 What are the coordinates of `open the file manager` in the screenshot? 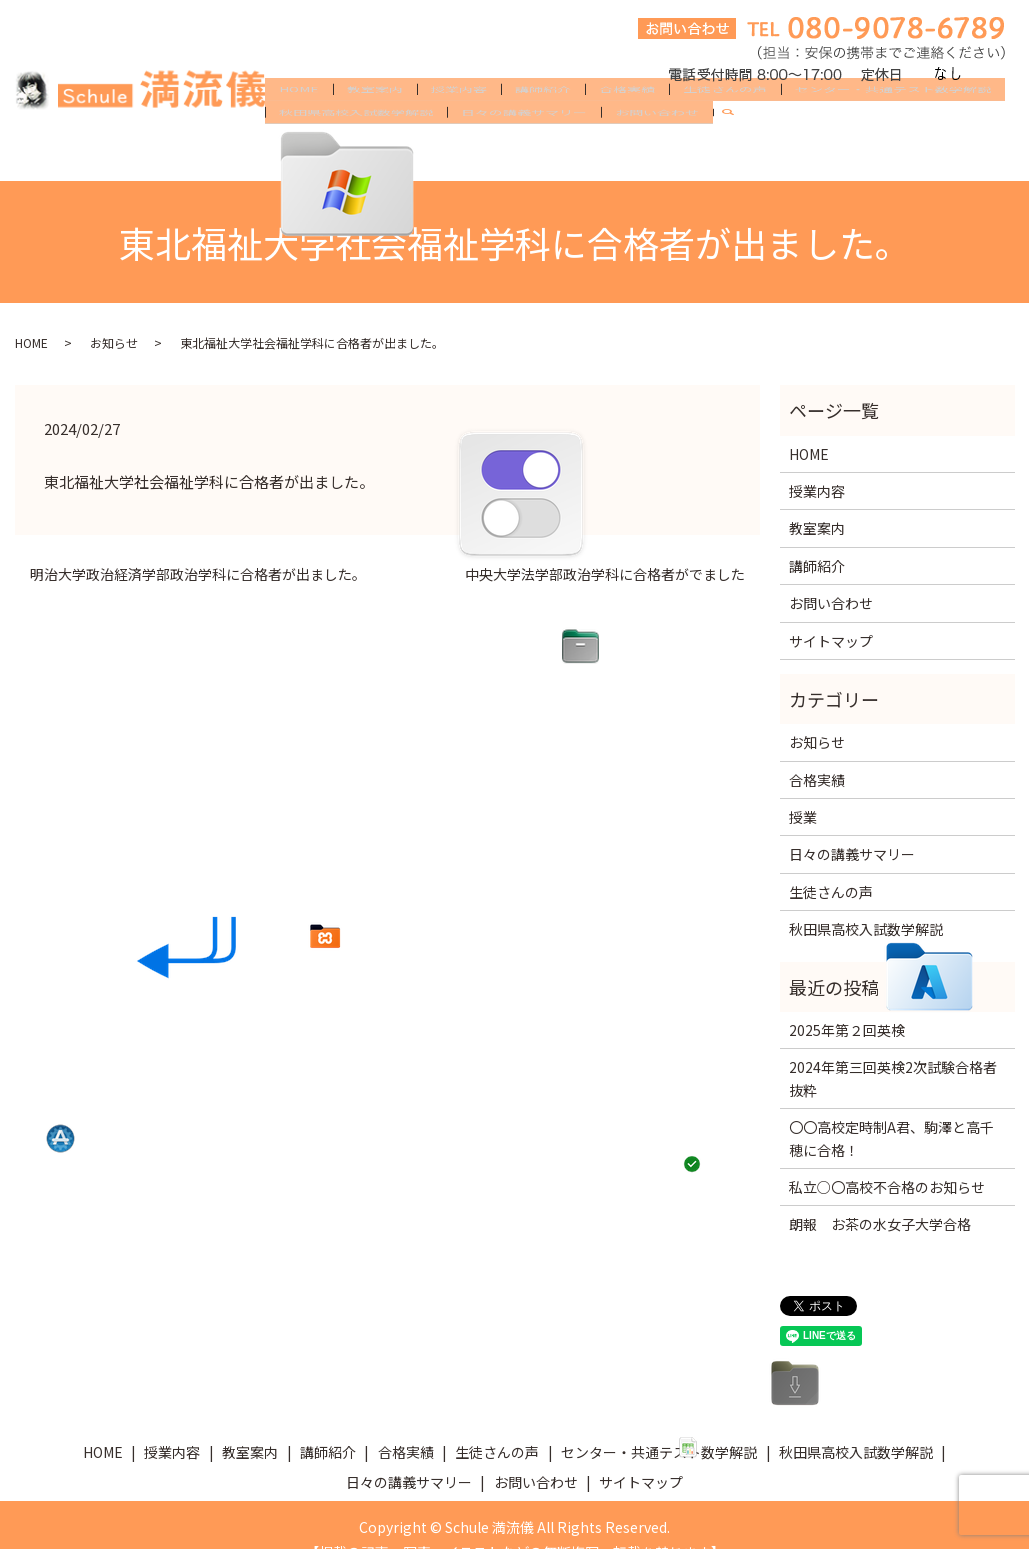 It's located at (580, 645).